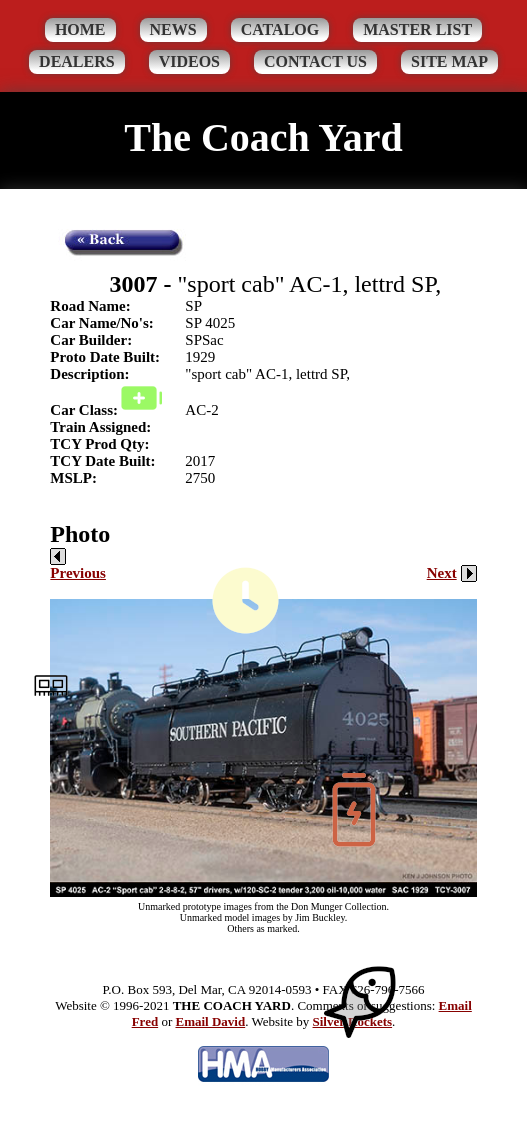  I want to click on add or extend battery life, so click(141, 398).